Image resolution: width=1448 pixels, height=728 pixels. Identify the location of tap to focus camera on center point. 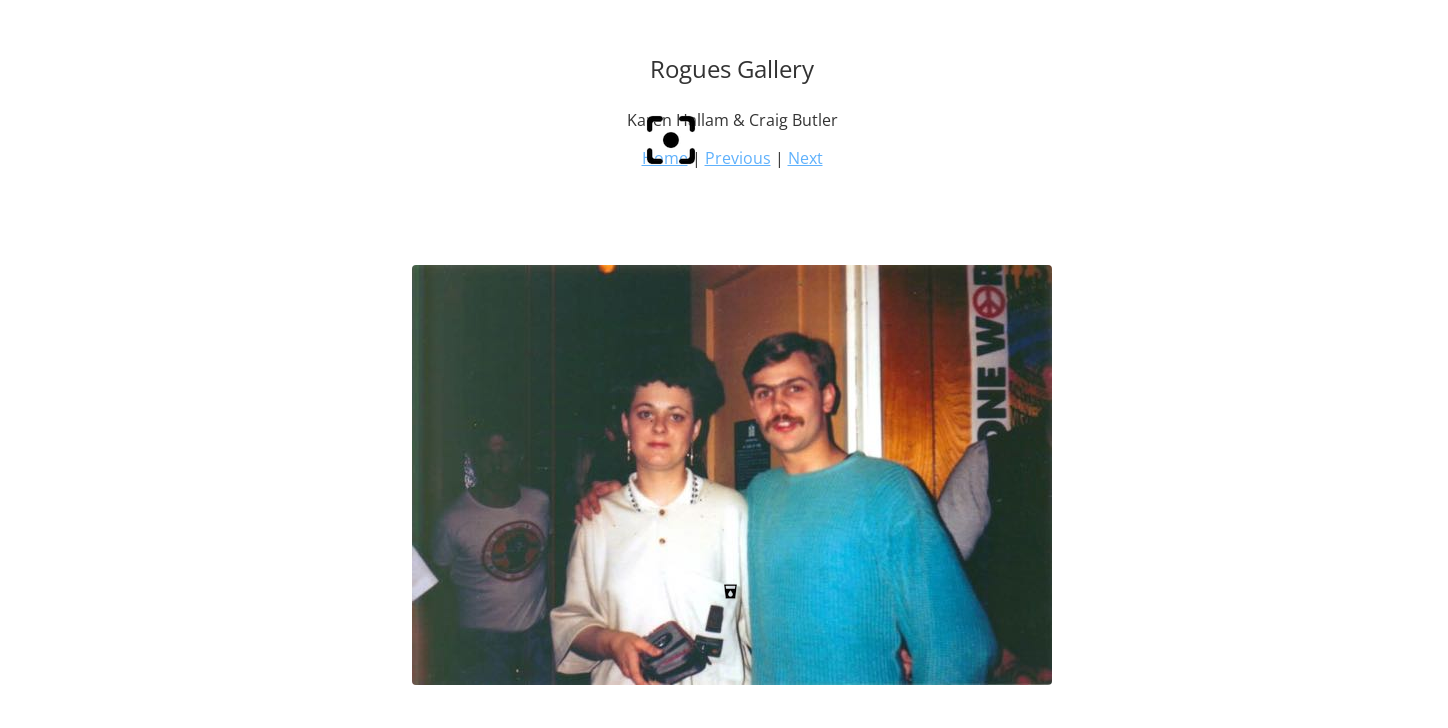
(671, 140).